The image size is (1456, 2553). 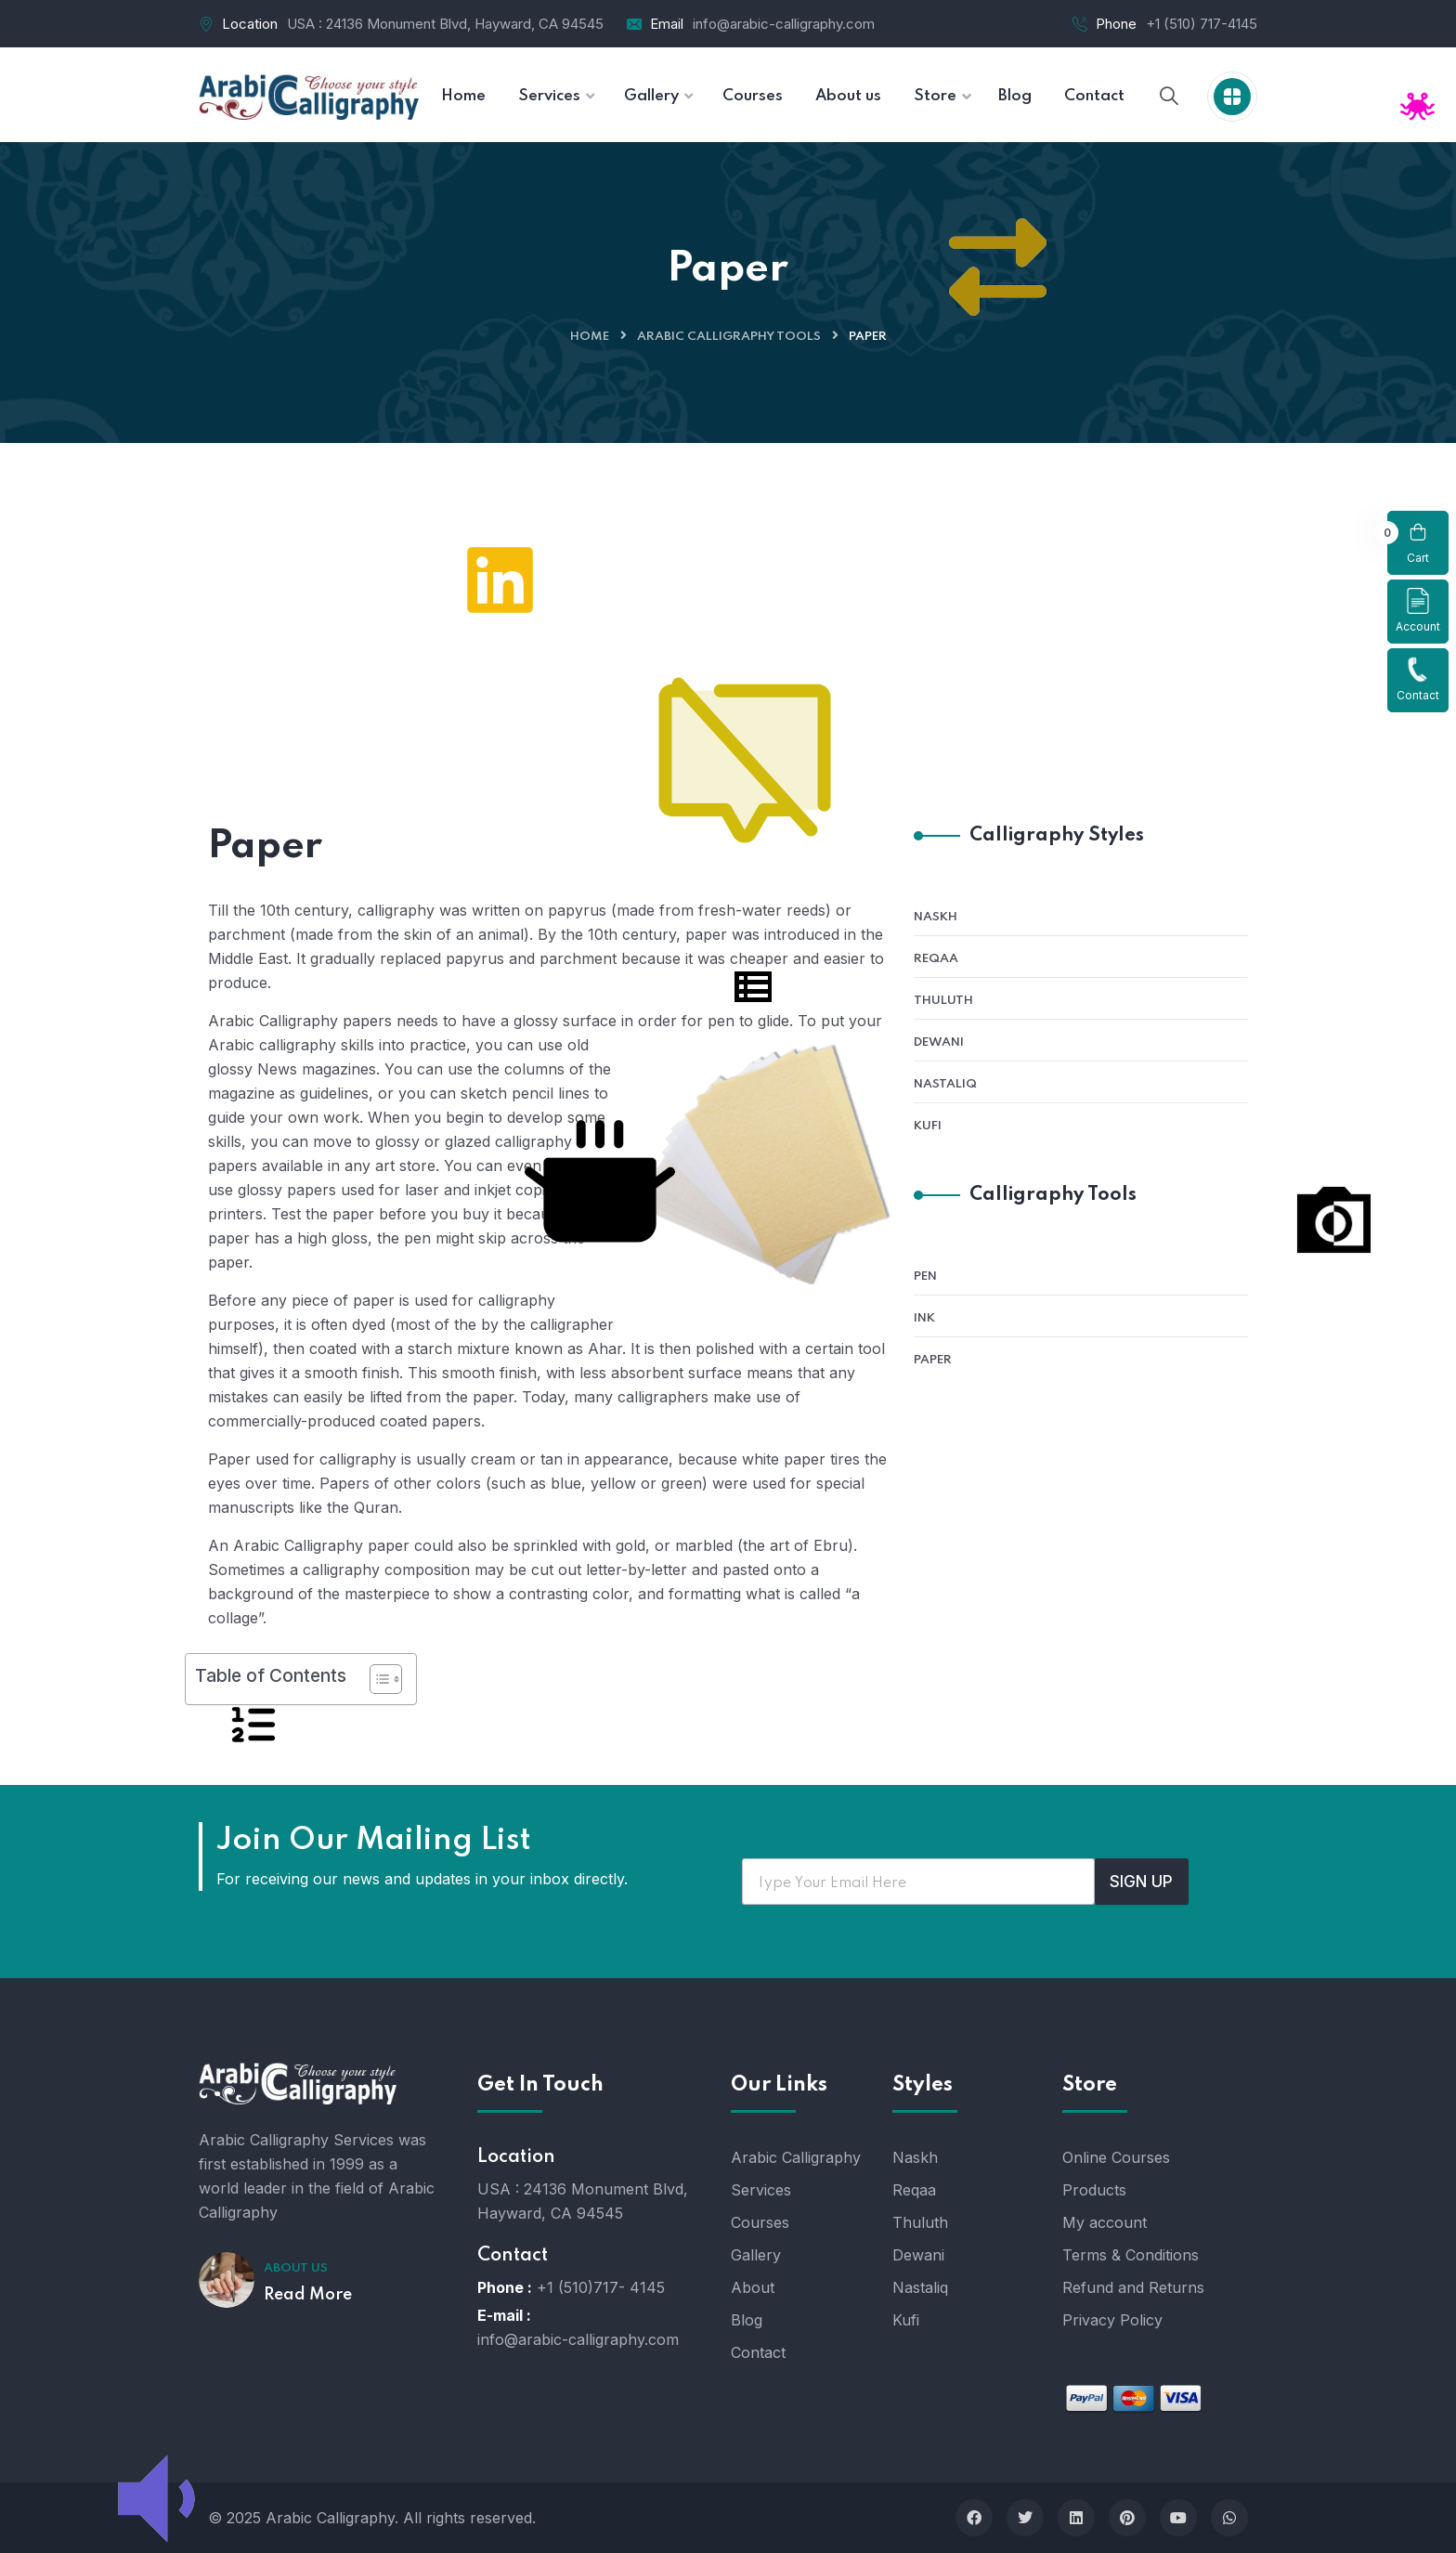 What do you see at coordinates (600, 1191) in the screenshot?
I see `access recipes or cooking features` at bounding box center [600, 1191].